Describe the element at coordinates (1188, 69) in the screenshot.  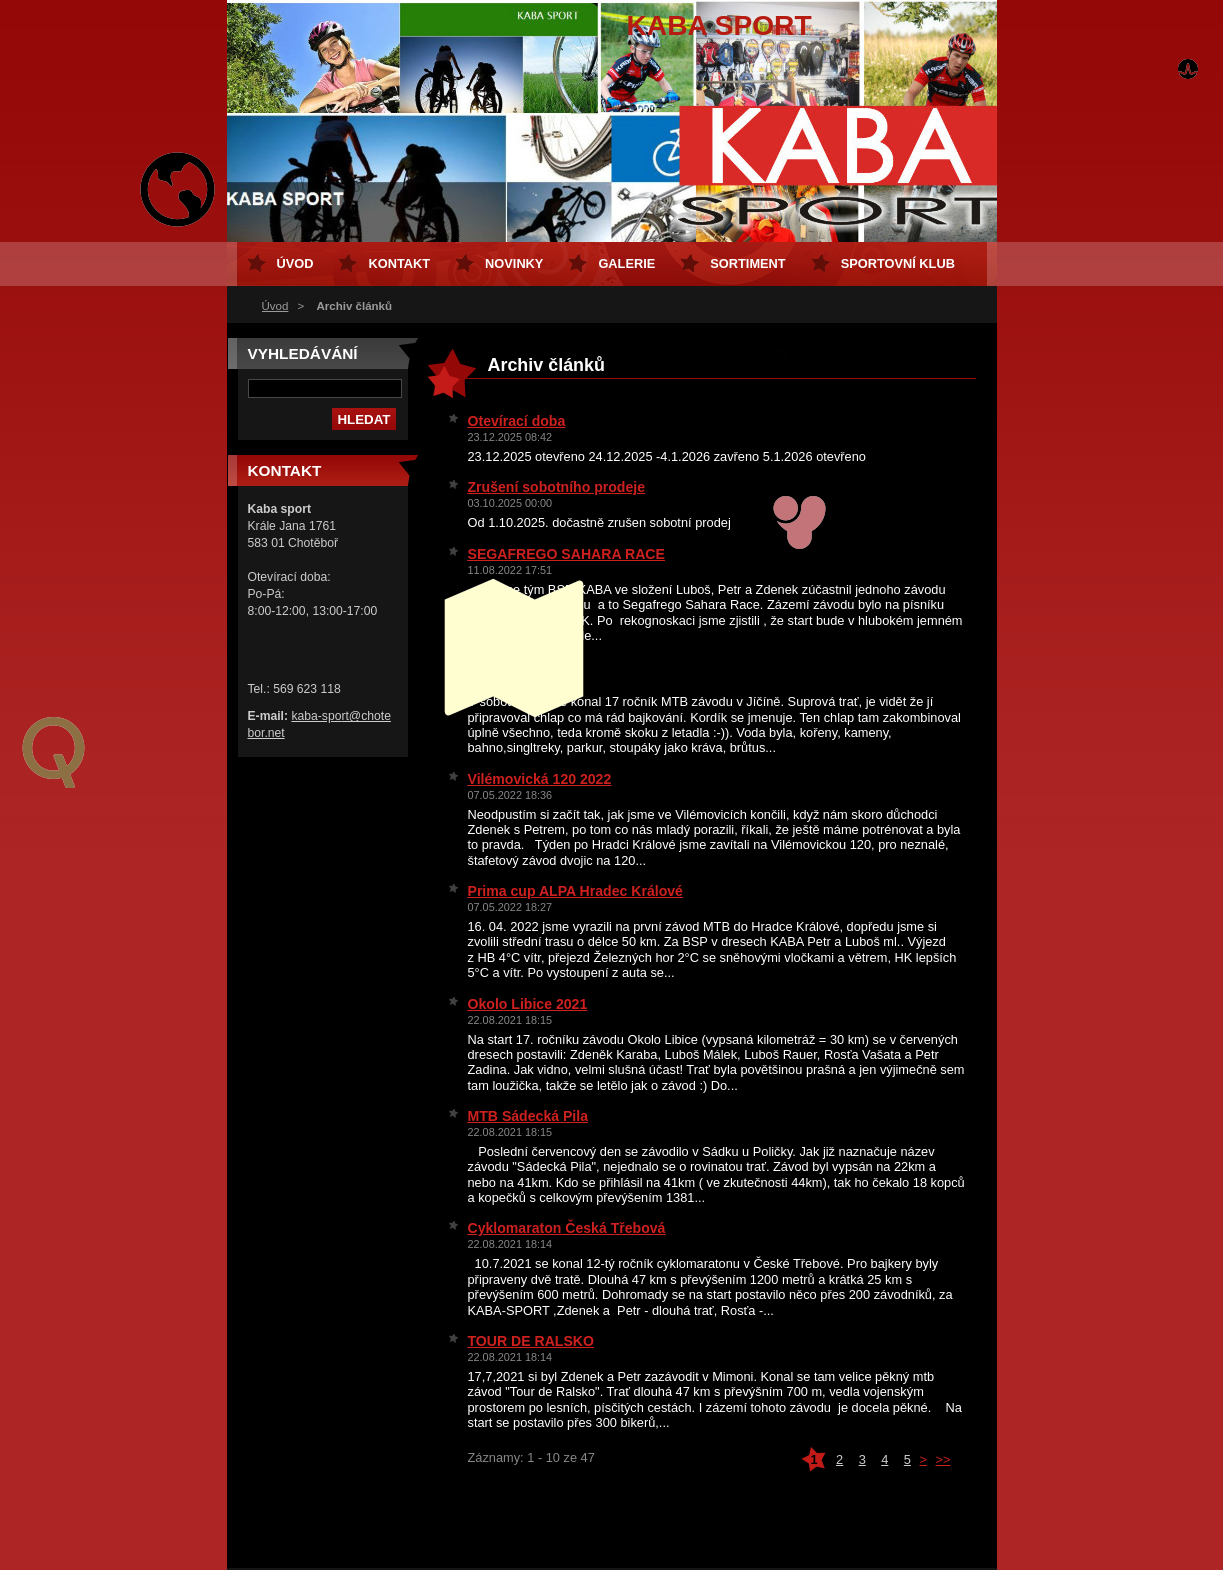
I see `broadcom company logo` at that location.